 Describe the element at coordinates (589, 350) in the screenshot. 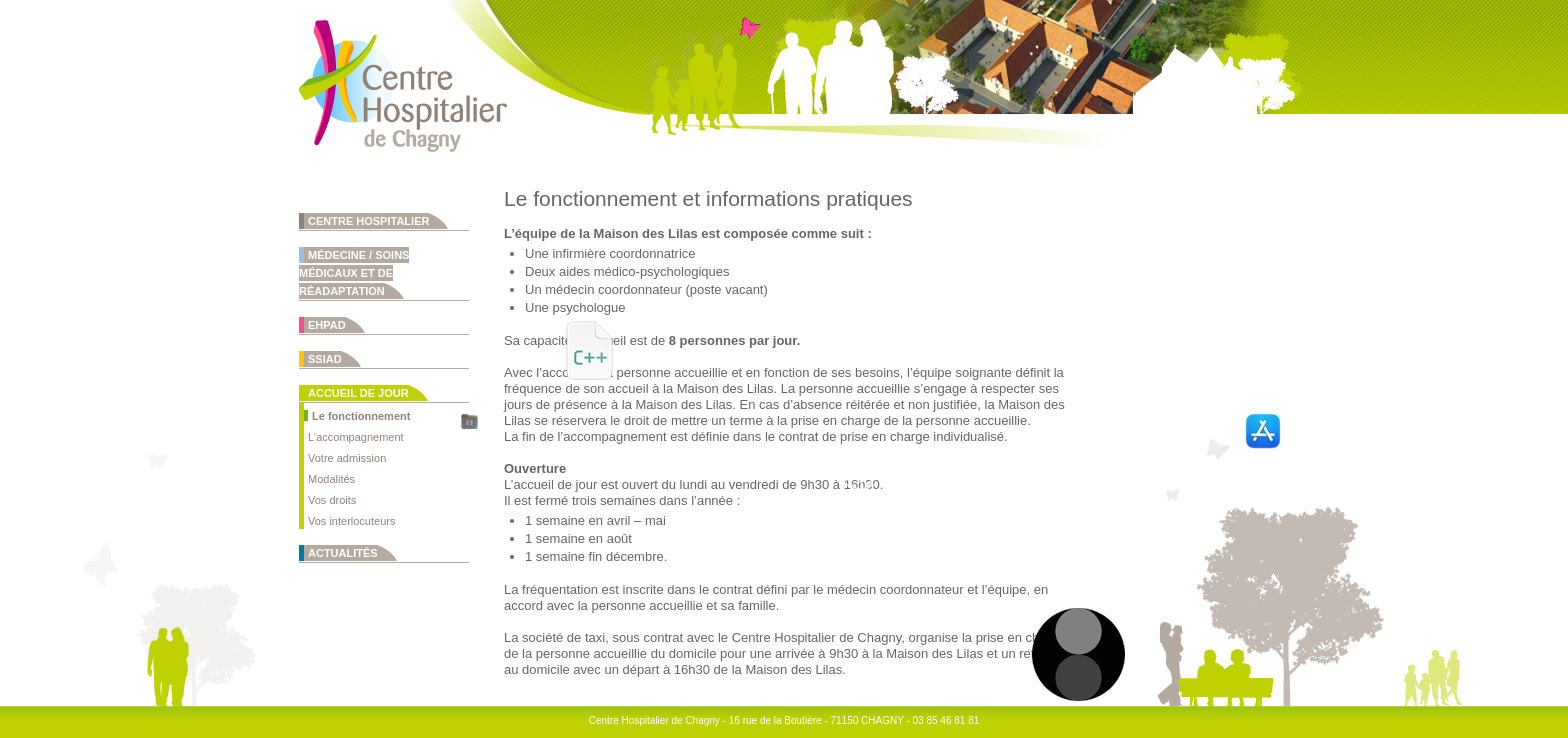

I see `a C++ source code file` at that location.